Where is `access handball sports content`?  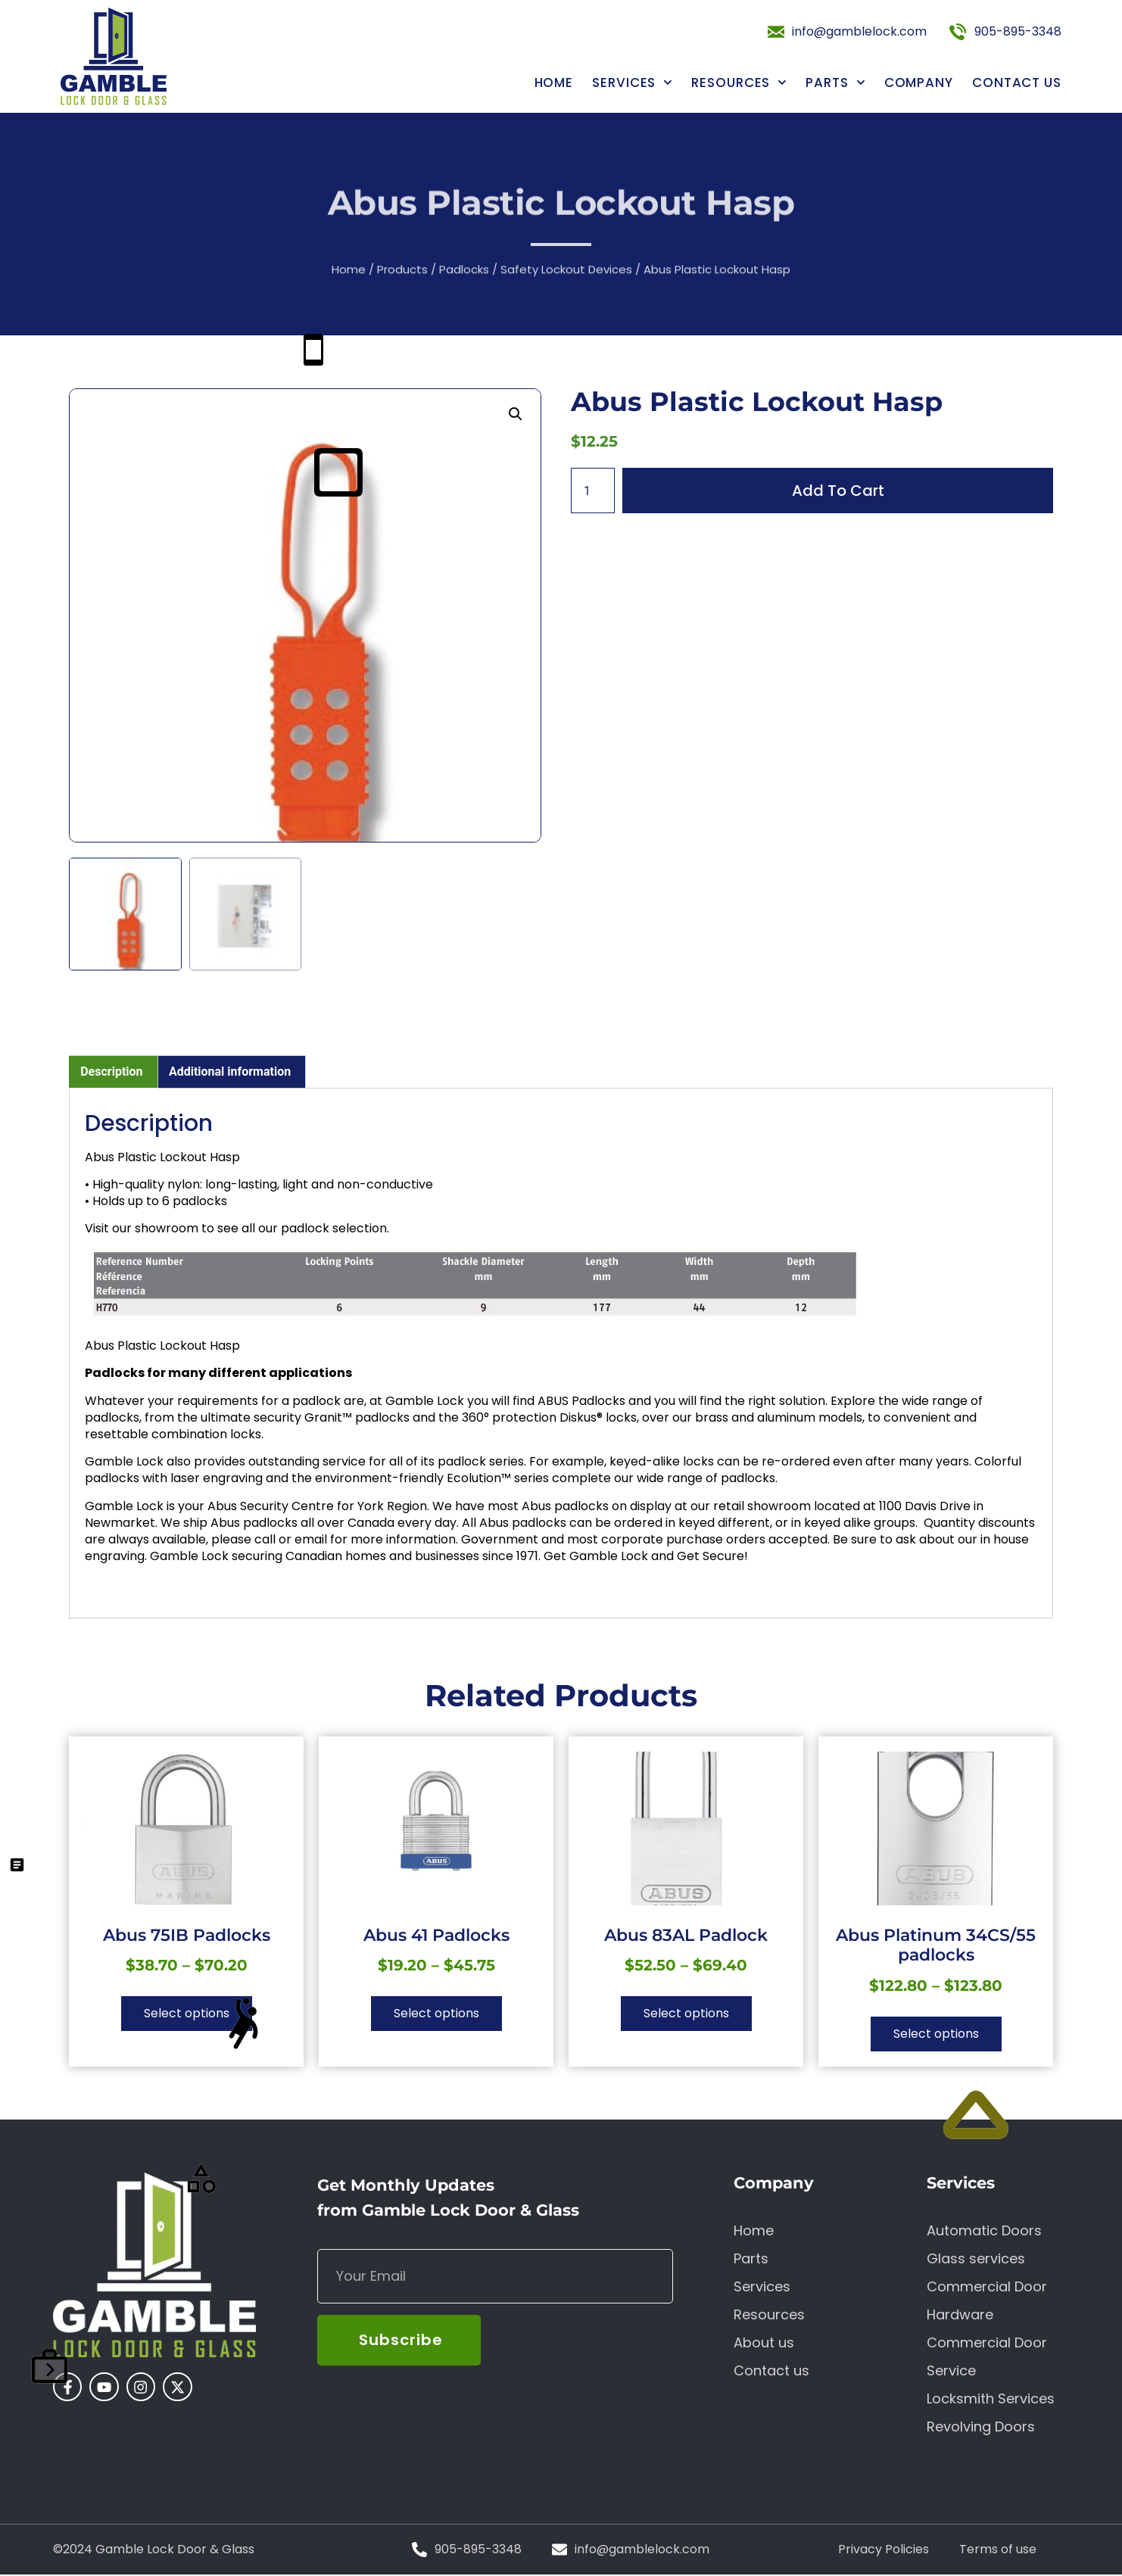
access handball sports content is located at coordinates (243, 2023).